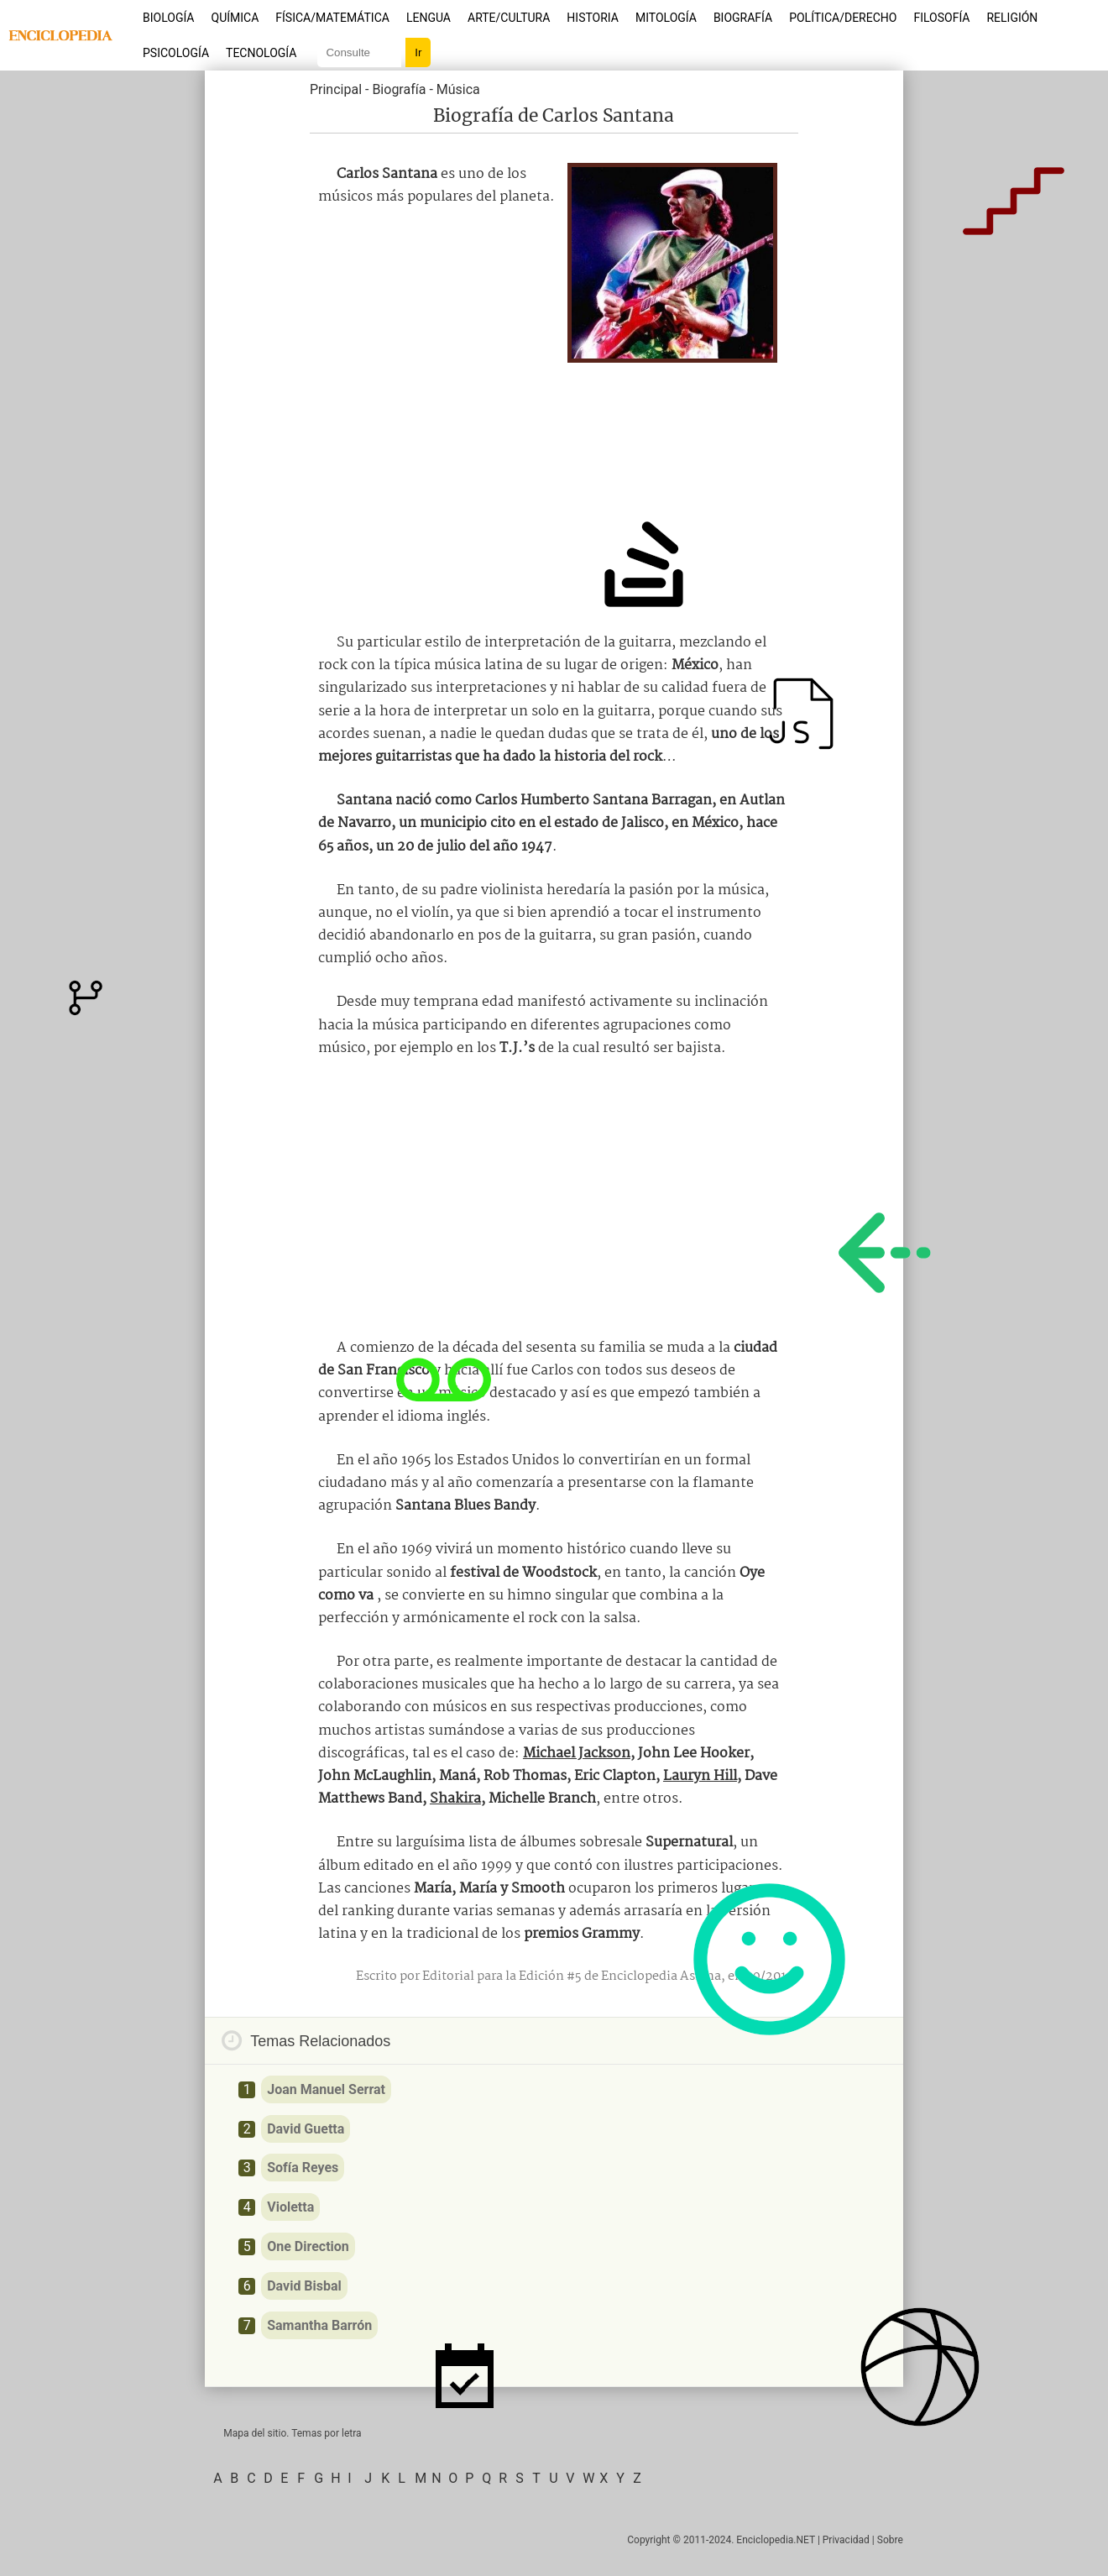 The height and width of the screenshot is (2576, 1108). I want to click on access beach or vacation-related features, so click(920, 2367).